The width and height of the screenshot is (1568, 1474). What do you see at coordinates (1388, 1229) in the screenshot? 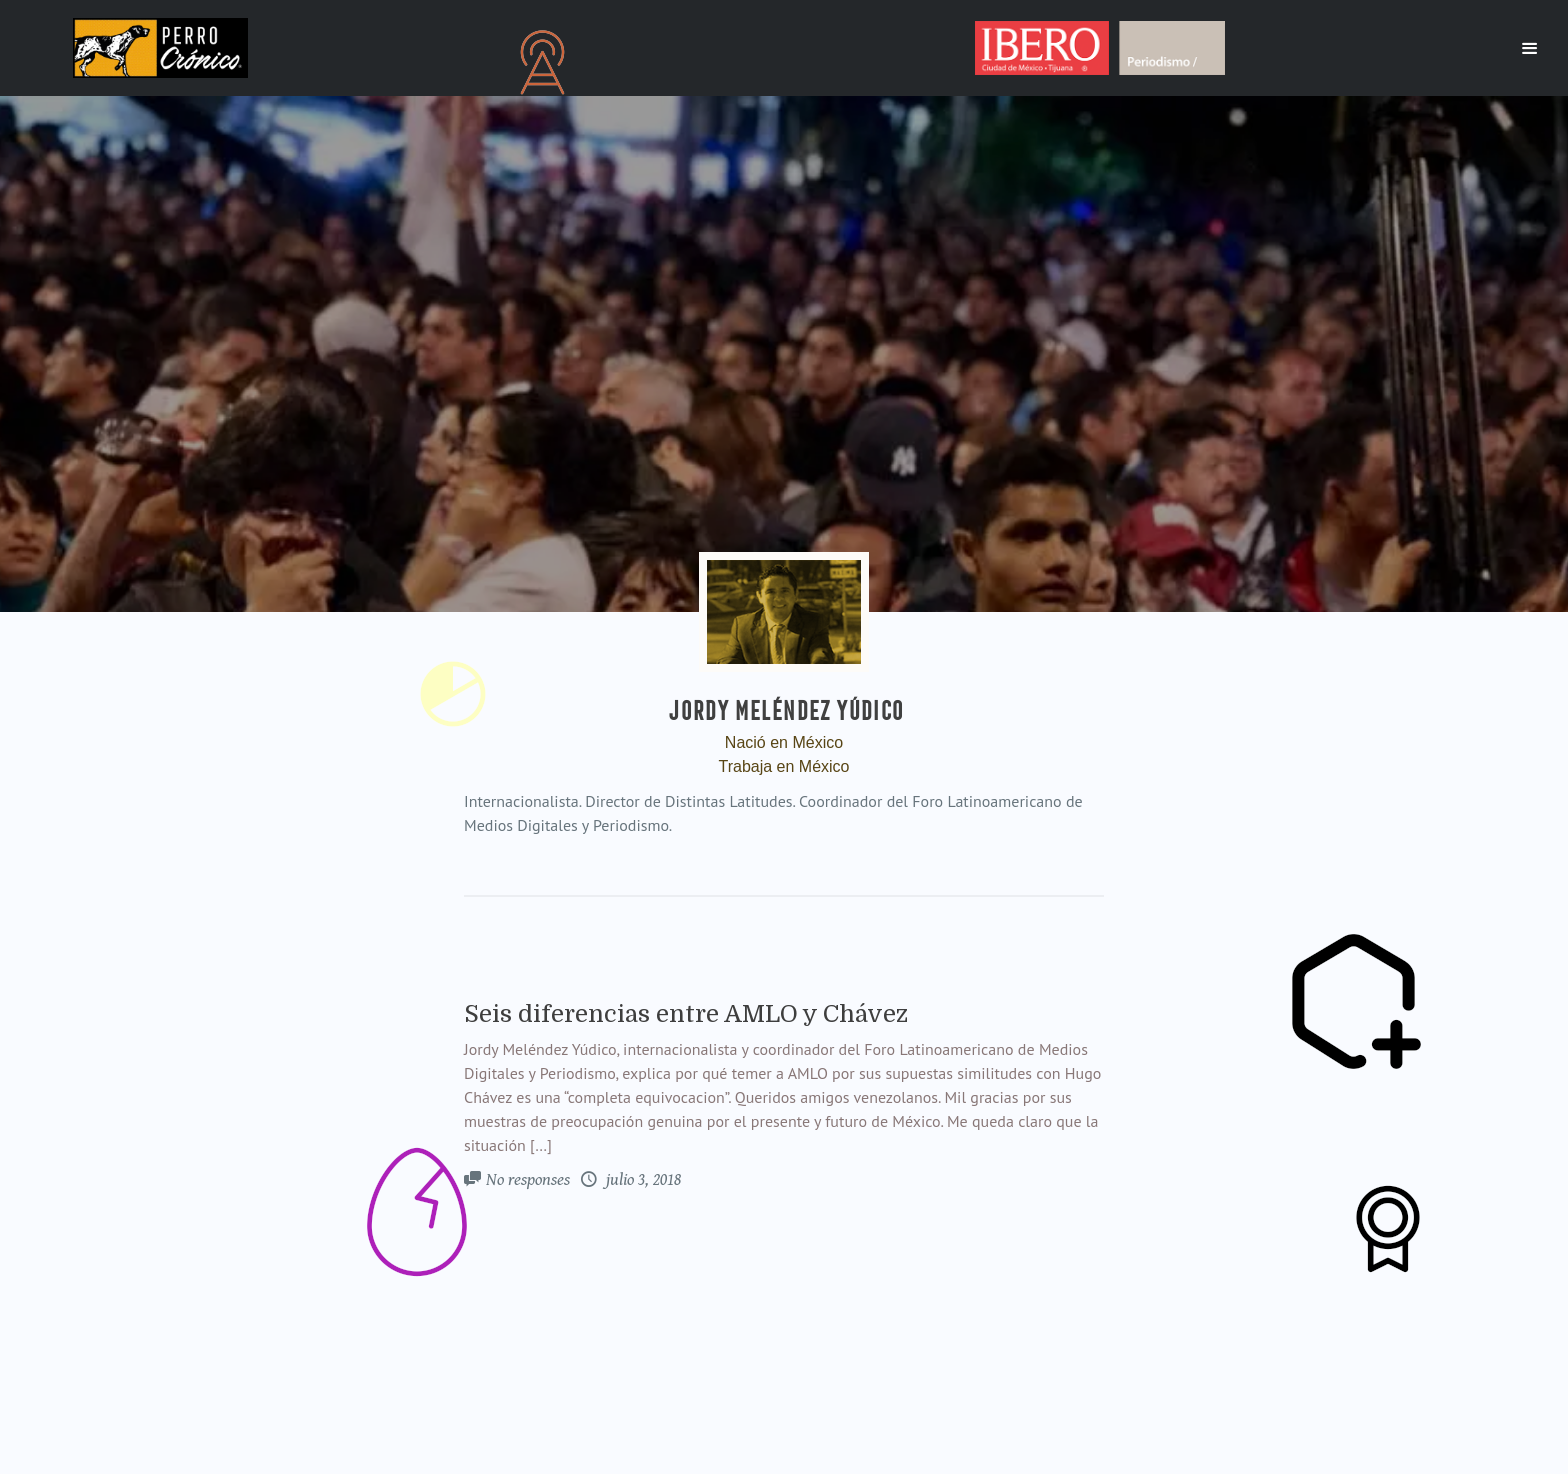
I see `view achievements or awards` at bounding box center [1388, 1229].